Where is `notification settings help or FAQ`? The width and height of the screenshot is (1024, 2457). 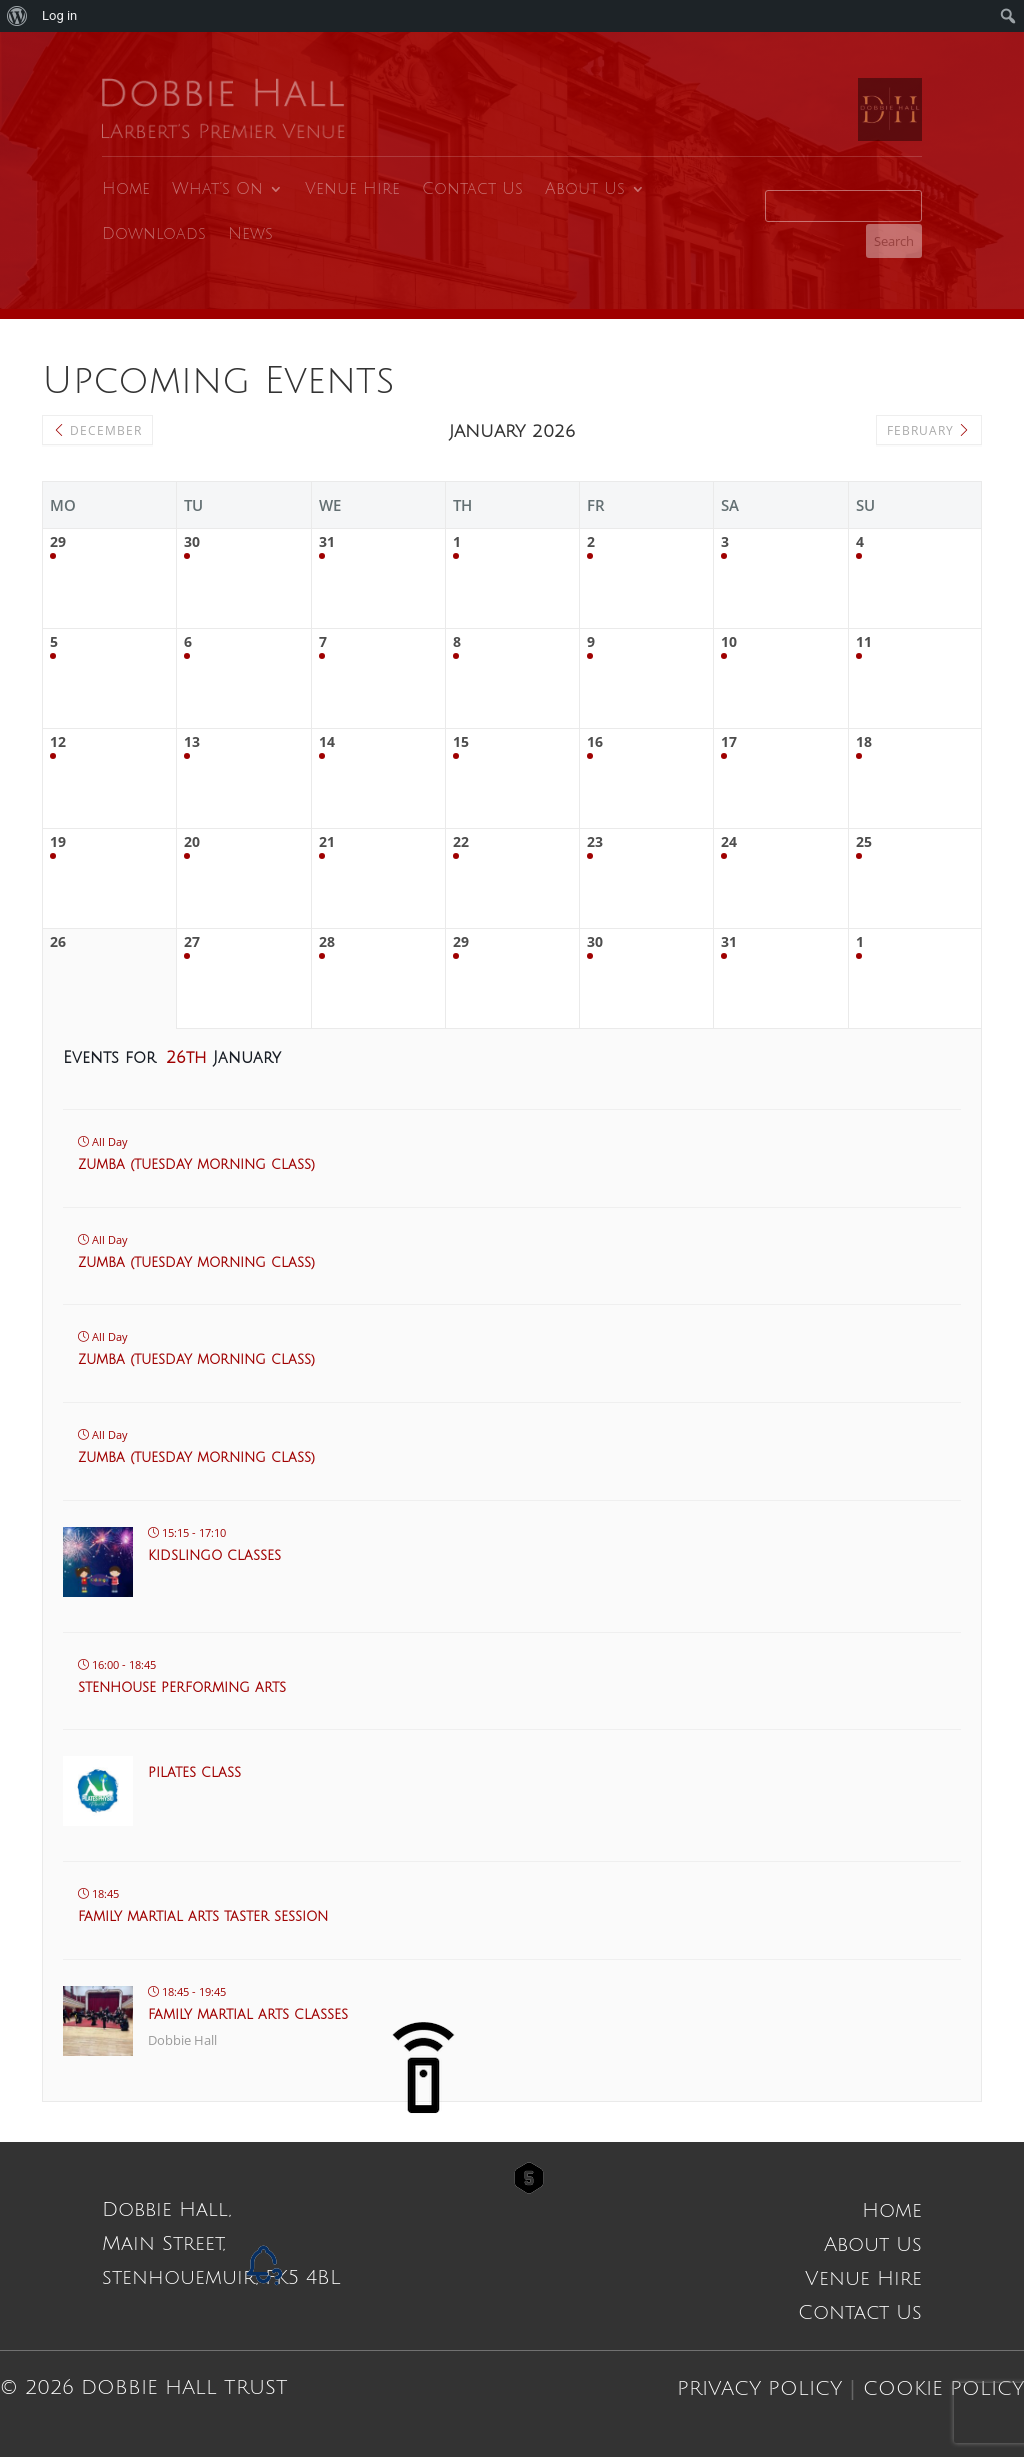 notification settings help or FAQ is located at coordinates (263, 2264).